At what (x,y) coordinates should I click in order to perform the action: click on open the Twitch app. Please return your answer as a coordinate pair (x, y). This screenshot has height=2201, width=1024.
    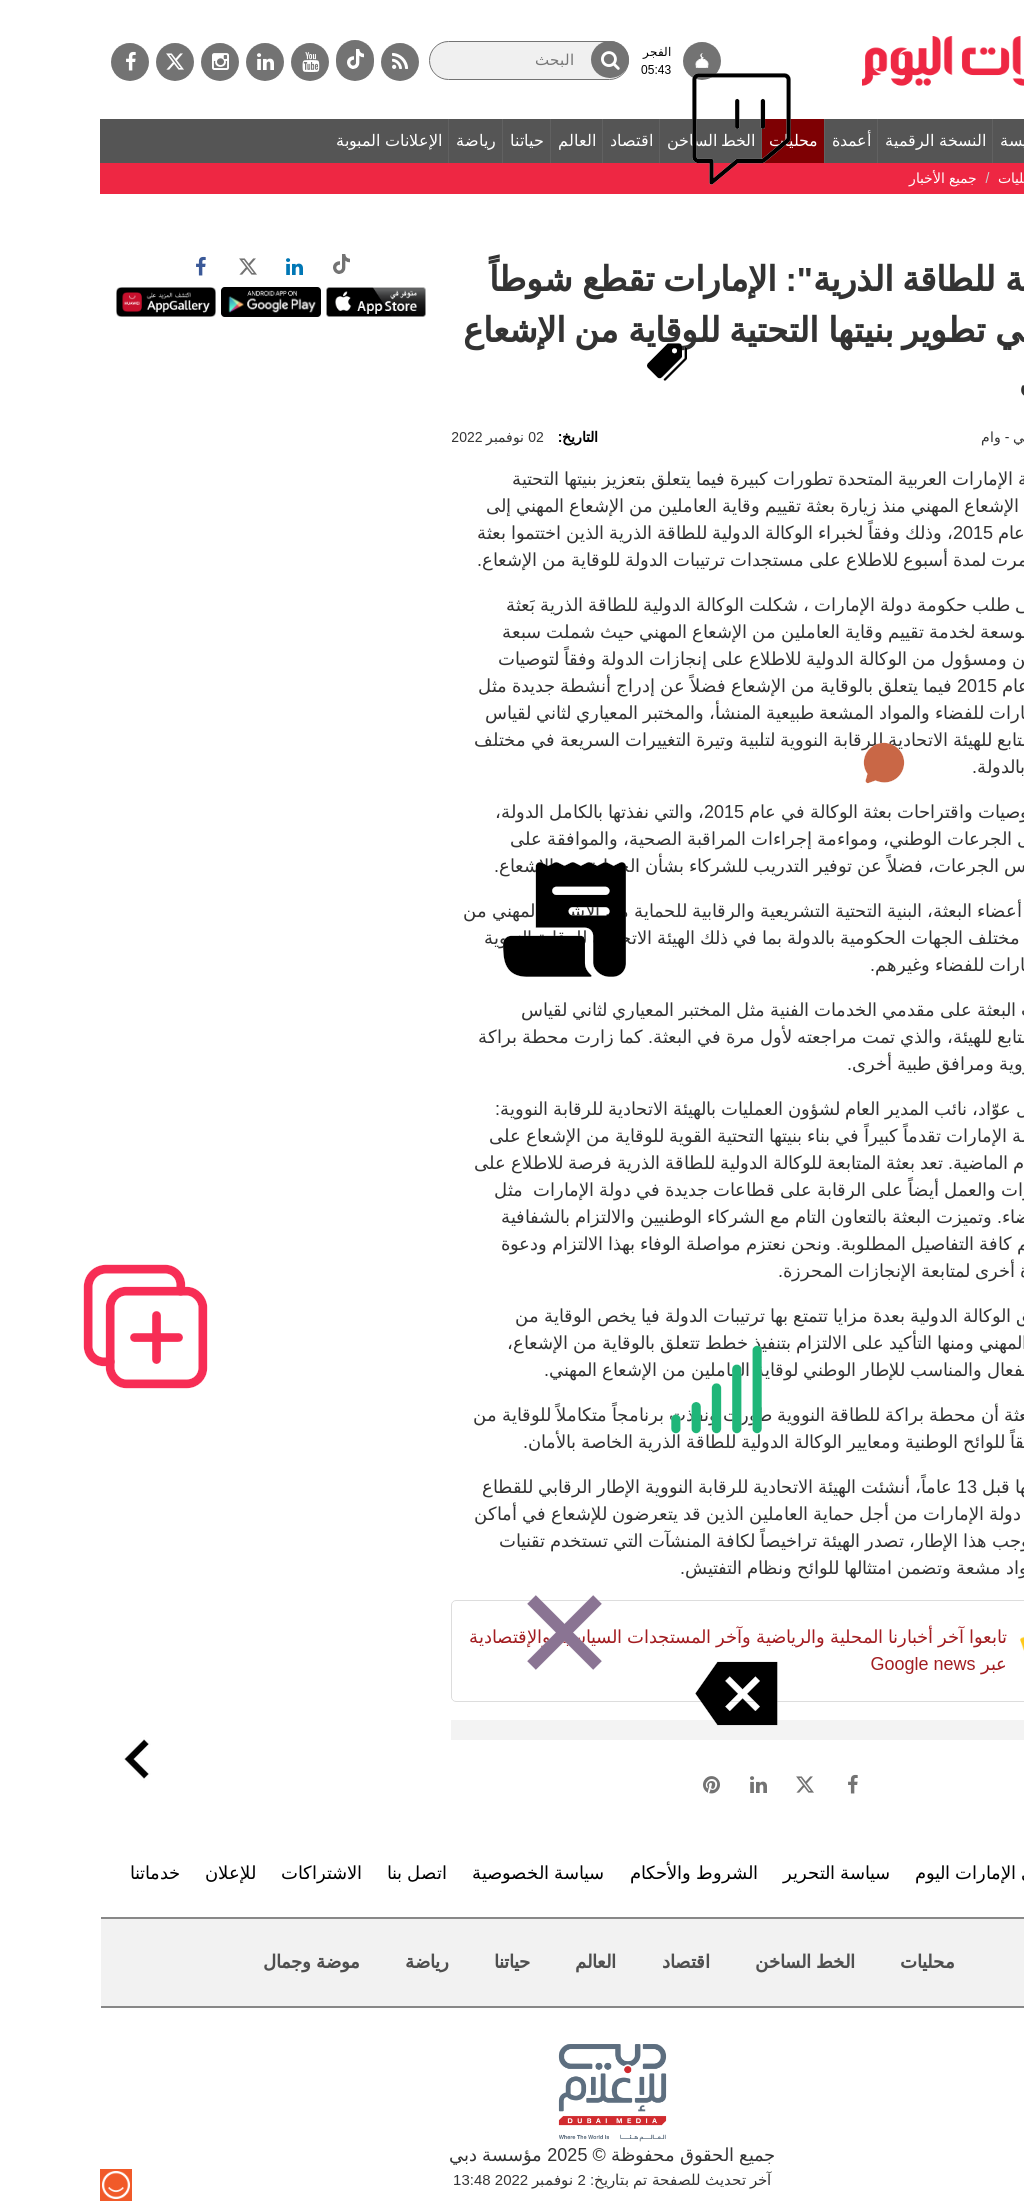
    Looking at the image, I should click on (741, 122).